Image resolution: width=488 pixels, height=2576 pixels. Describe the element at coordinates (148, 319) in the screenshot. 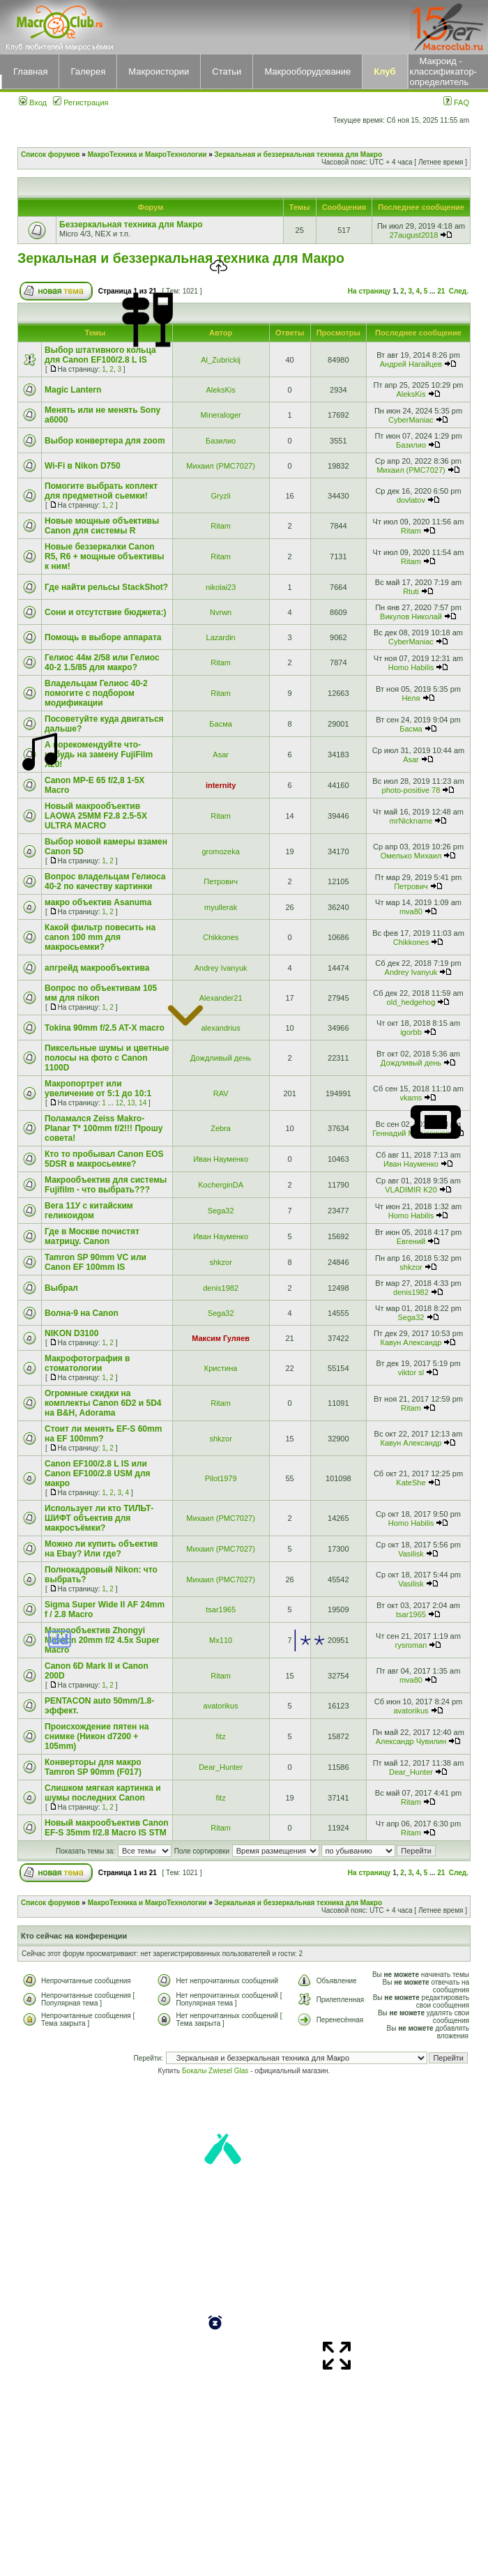

I see `browse tapas or small plates menu` at that location.